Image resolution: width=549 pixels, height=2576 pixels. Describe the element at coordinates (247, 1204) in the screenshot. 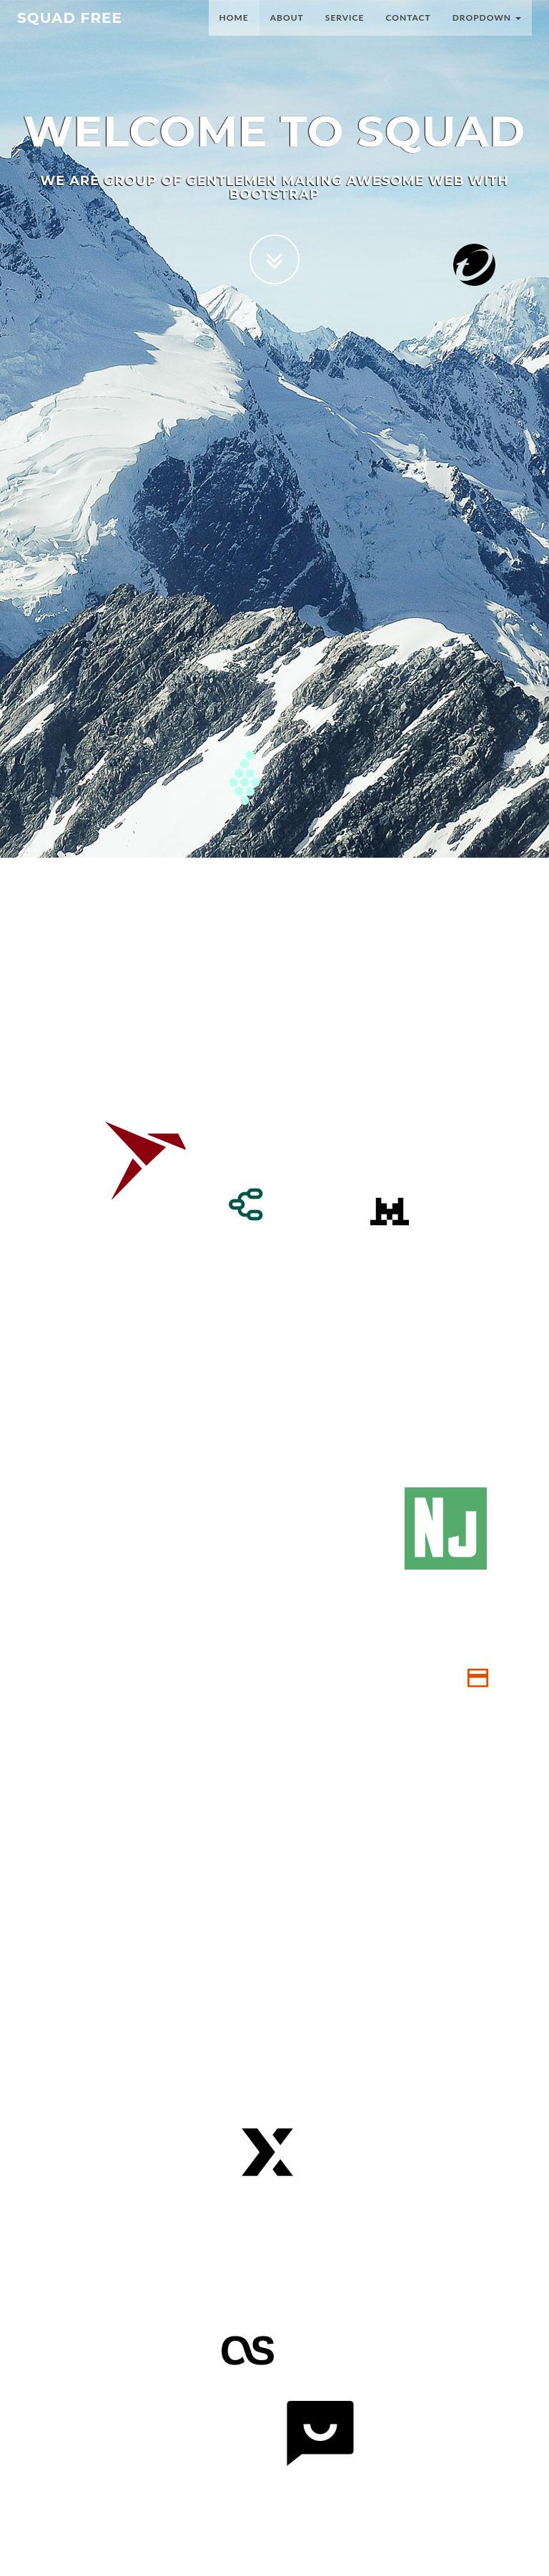

I see `create or view a mind map` at that location.